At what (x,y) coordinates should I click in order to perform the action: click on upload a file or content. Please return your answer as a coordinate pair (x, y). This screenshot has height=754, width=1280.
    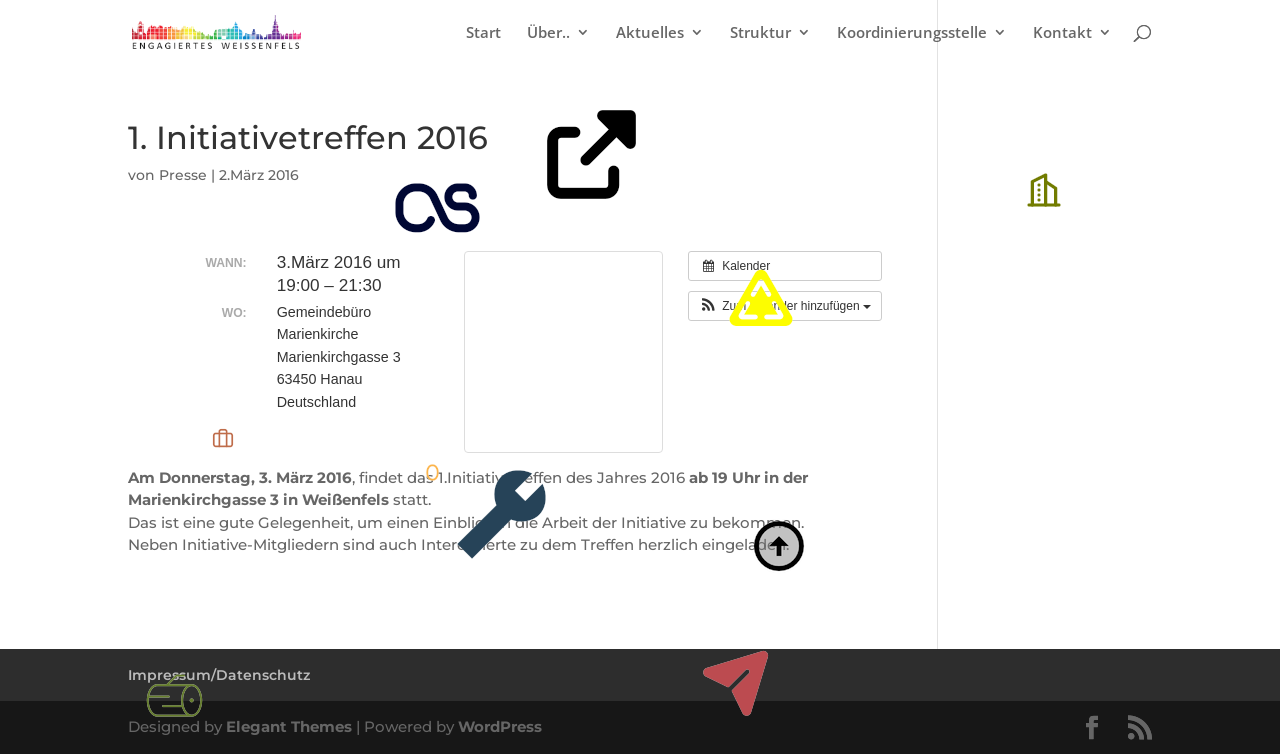
    Looking at the image, I should click on (779, 546).